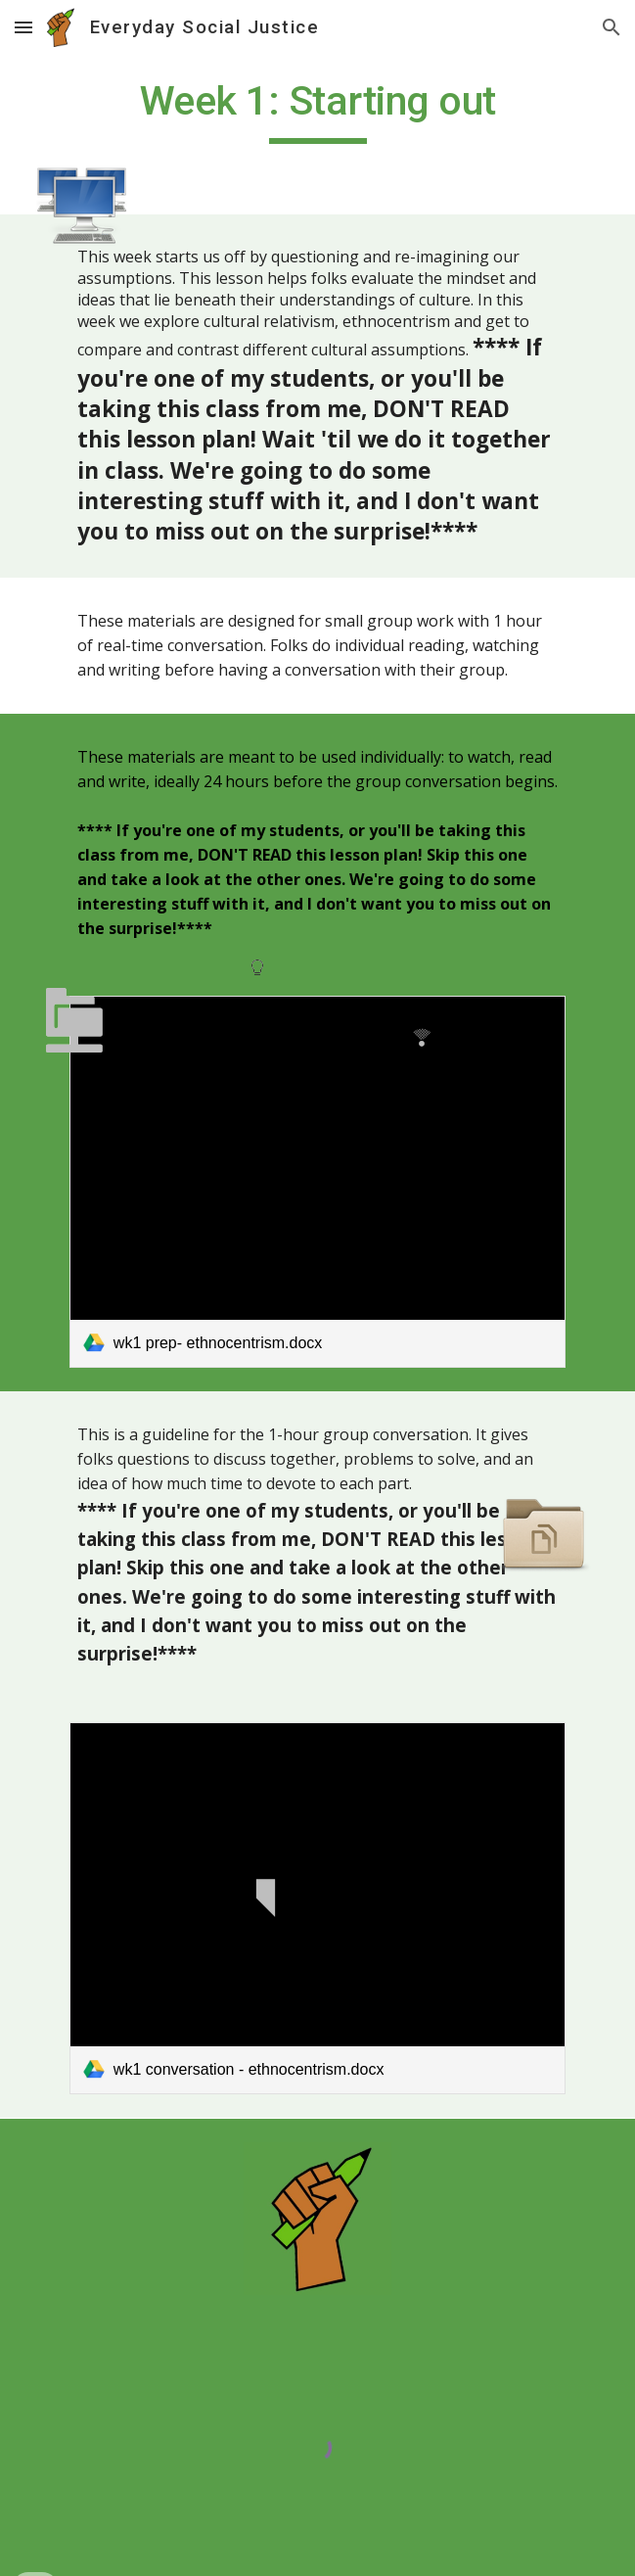 The width and height of the screenshot is (635, 2576). Describe the element at coordinates (81, 205) in the screenshot. I see `view computers in your local network workgroup` at that location.